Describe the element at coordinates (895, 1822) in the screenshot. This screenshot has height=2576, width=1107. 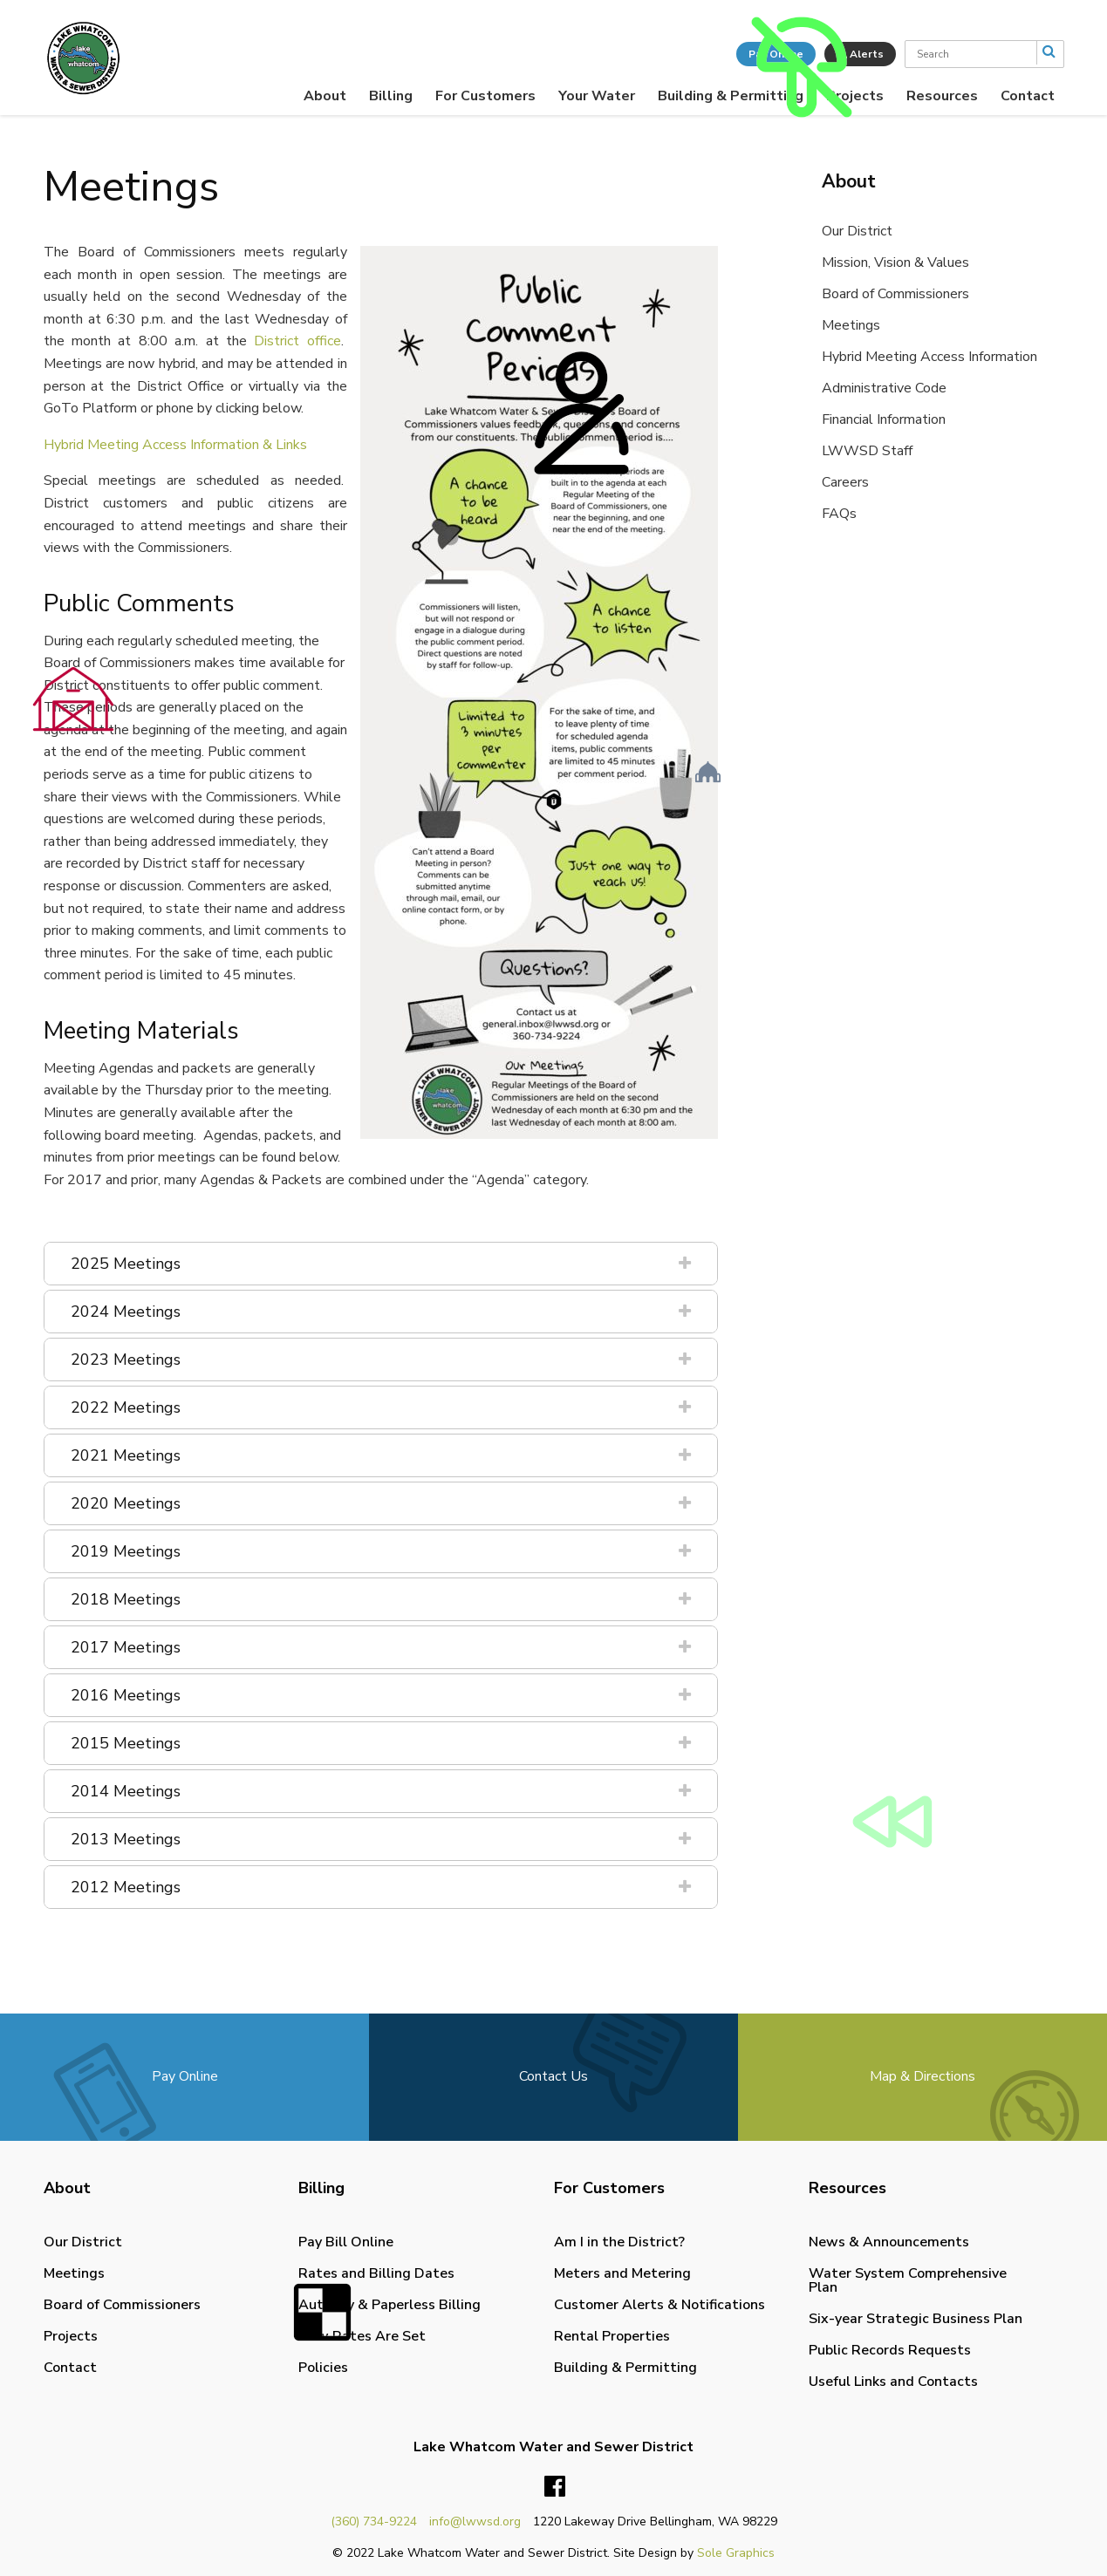
I see `rewind or skip backward in media playback` at that location.